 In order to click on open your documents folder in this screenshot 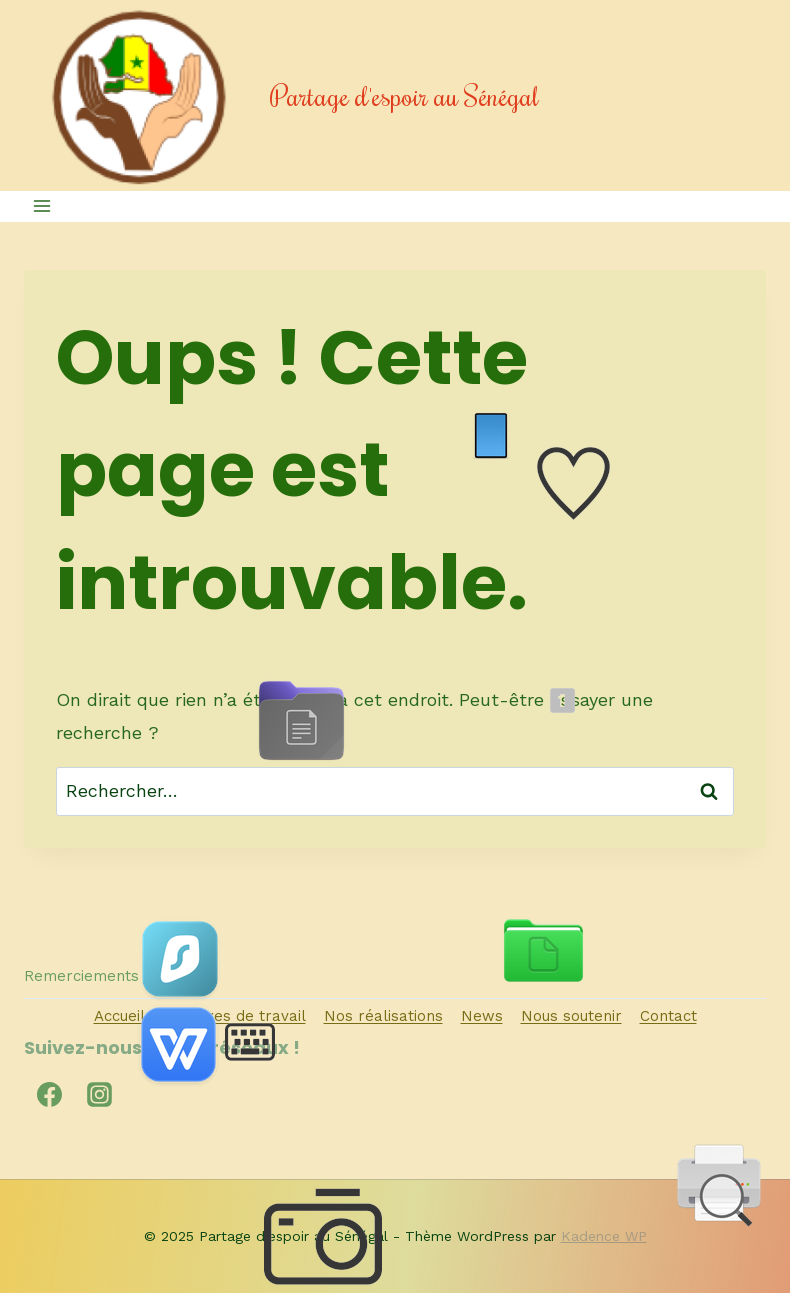, I will do `click(301, 720)`.